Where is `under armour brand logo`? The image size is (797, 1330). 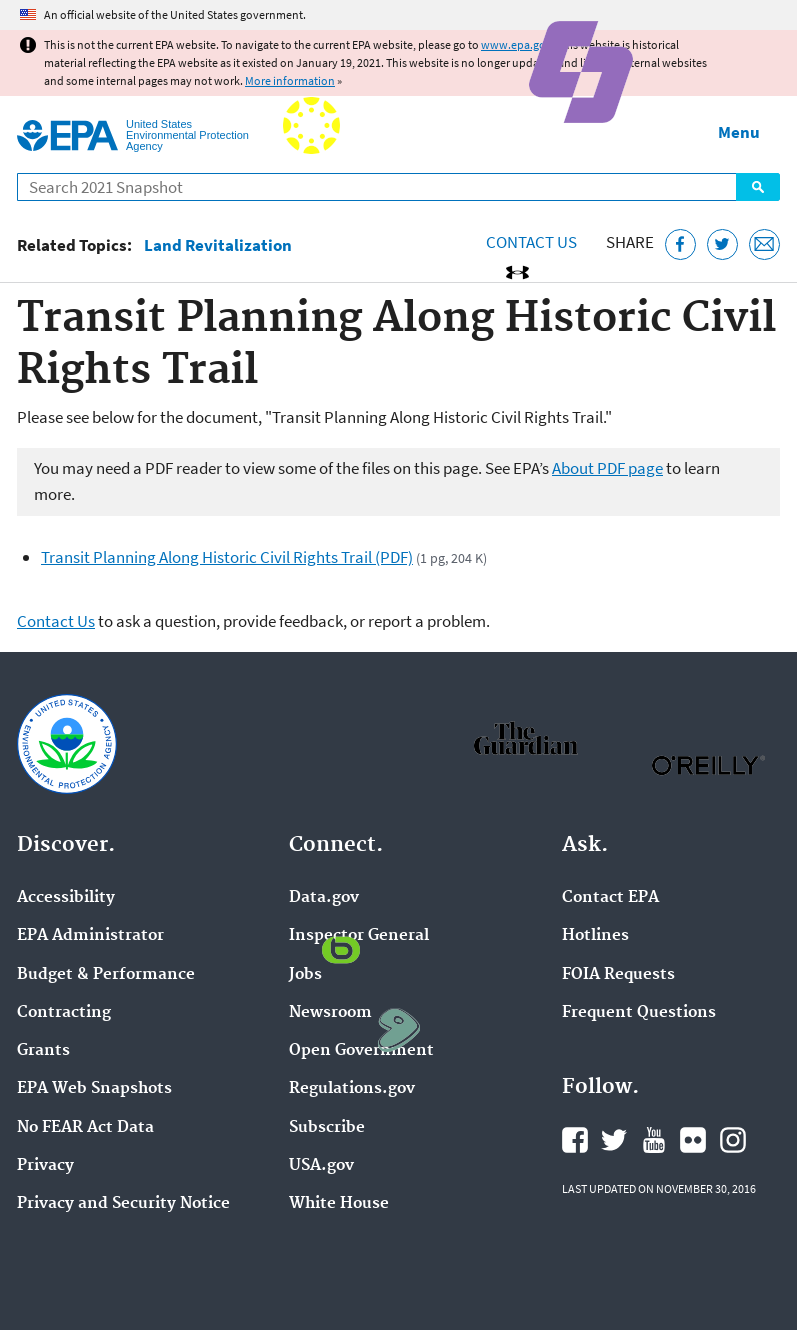 under armour brand logo is located at coordinates (517, 272).